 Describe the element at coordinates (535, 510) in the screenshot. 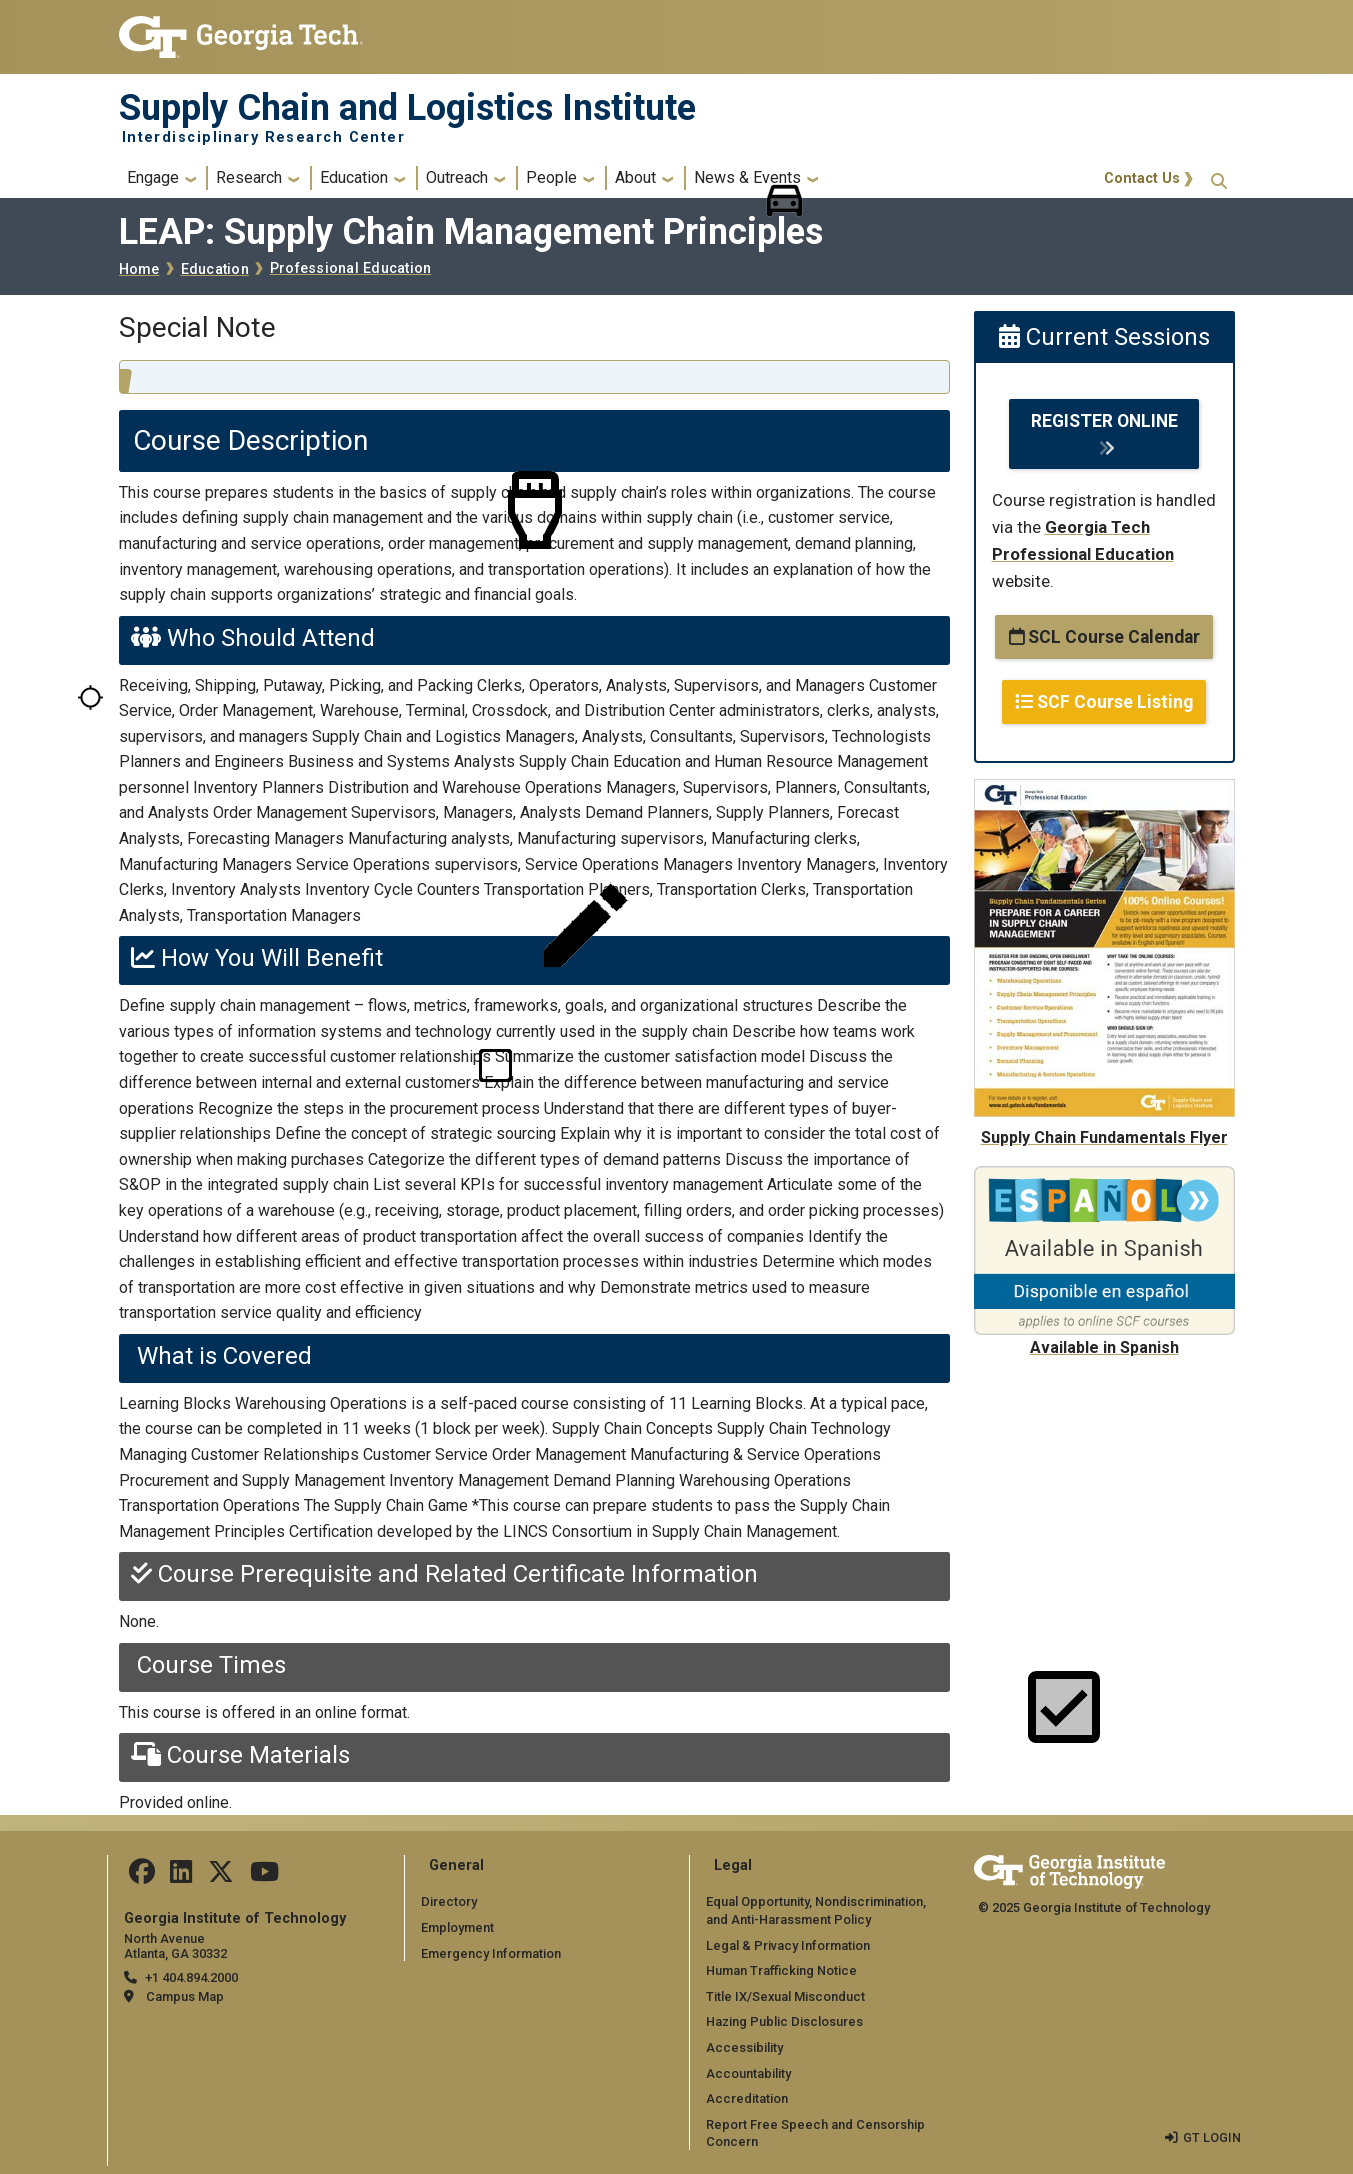

I see `configure HDMI input settings` at that location.